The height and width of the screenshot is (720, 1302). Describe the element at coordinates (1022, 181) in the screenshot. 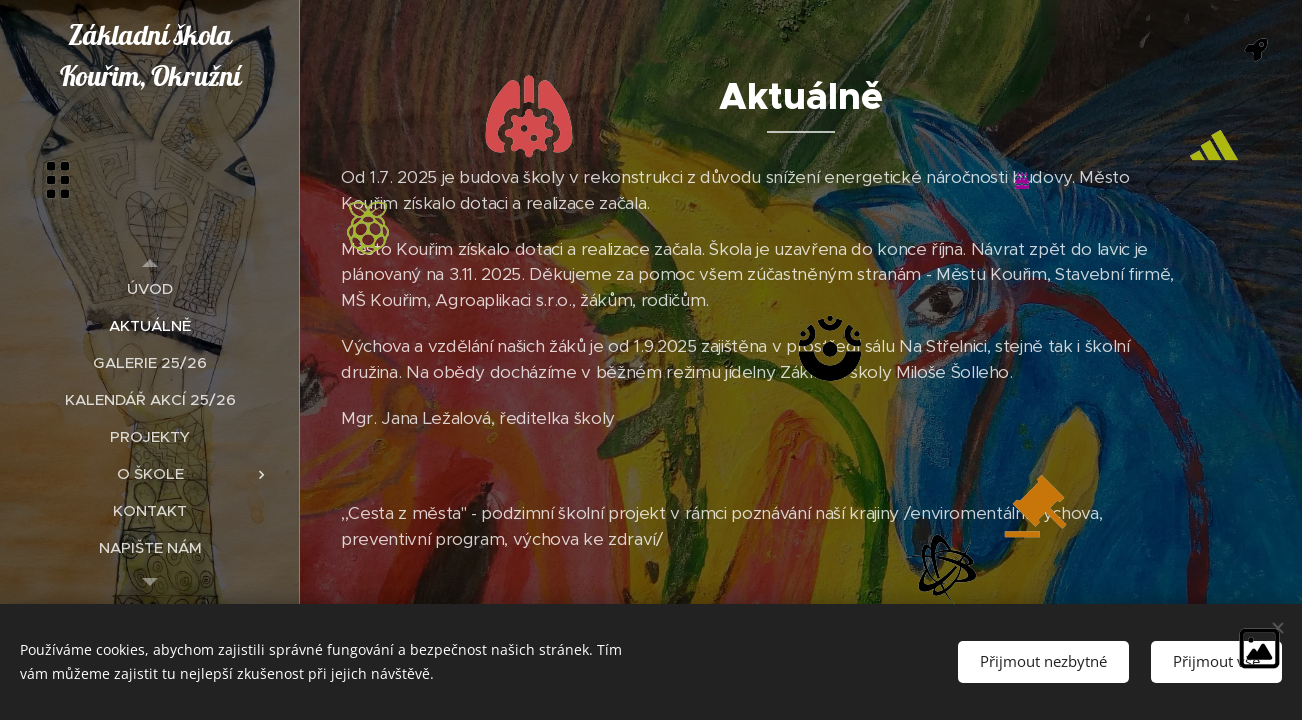

I see `view birthday or celebration reminders` at that location.